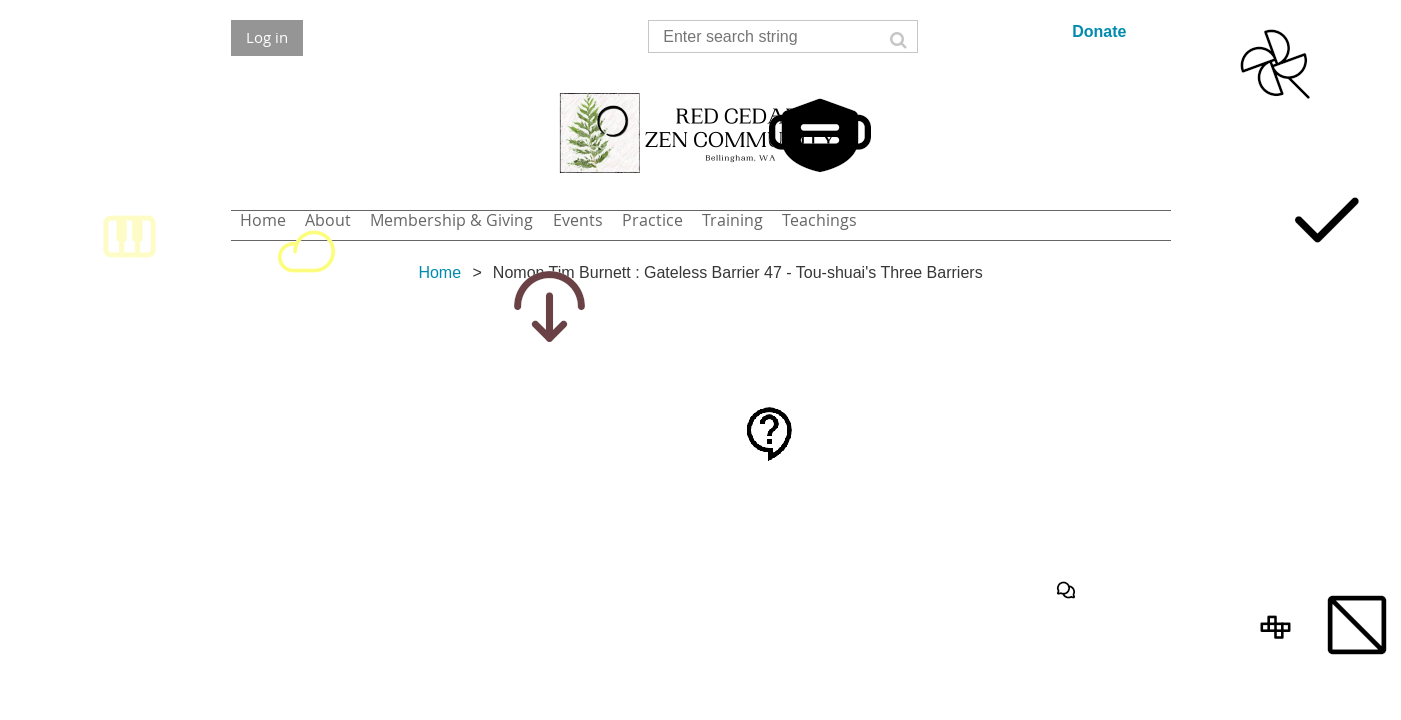  I want to click on confirm or submit an action, so click(1325, 220).